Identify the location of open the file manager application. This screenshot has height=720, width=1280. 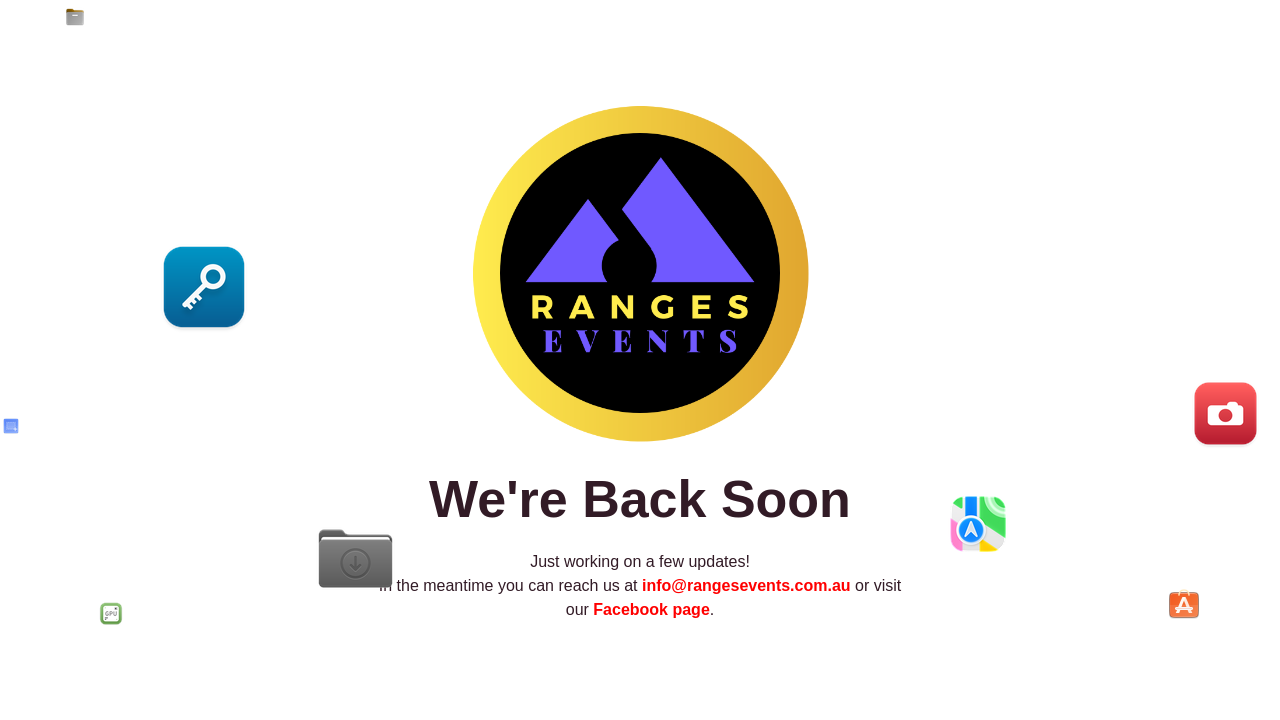
(75, 17).